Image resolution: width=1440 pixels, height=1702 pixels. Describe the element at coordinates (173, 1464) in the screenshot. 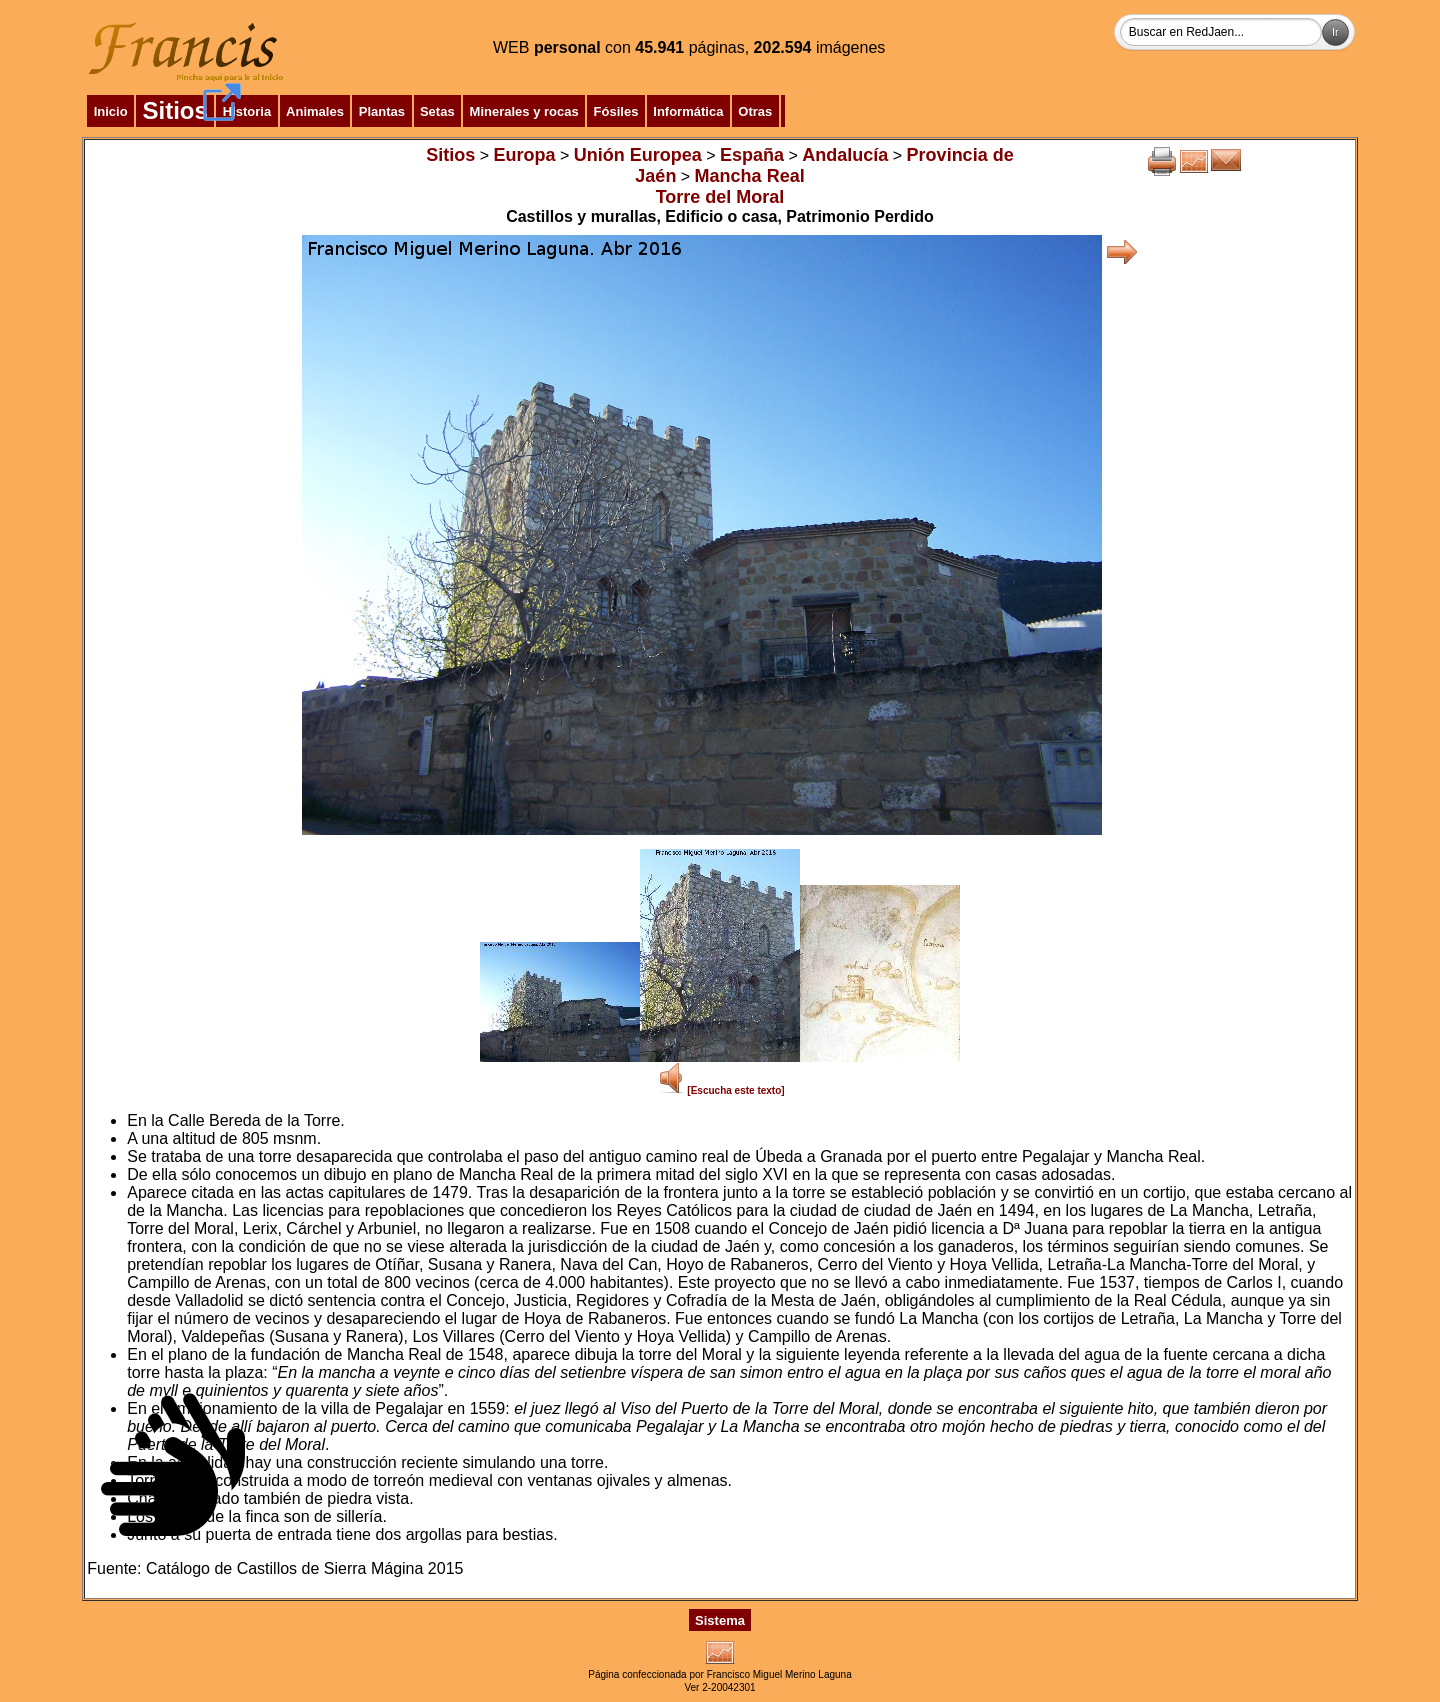

I see `indicates sign language or accessibility features` at that location.